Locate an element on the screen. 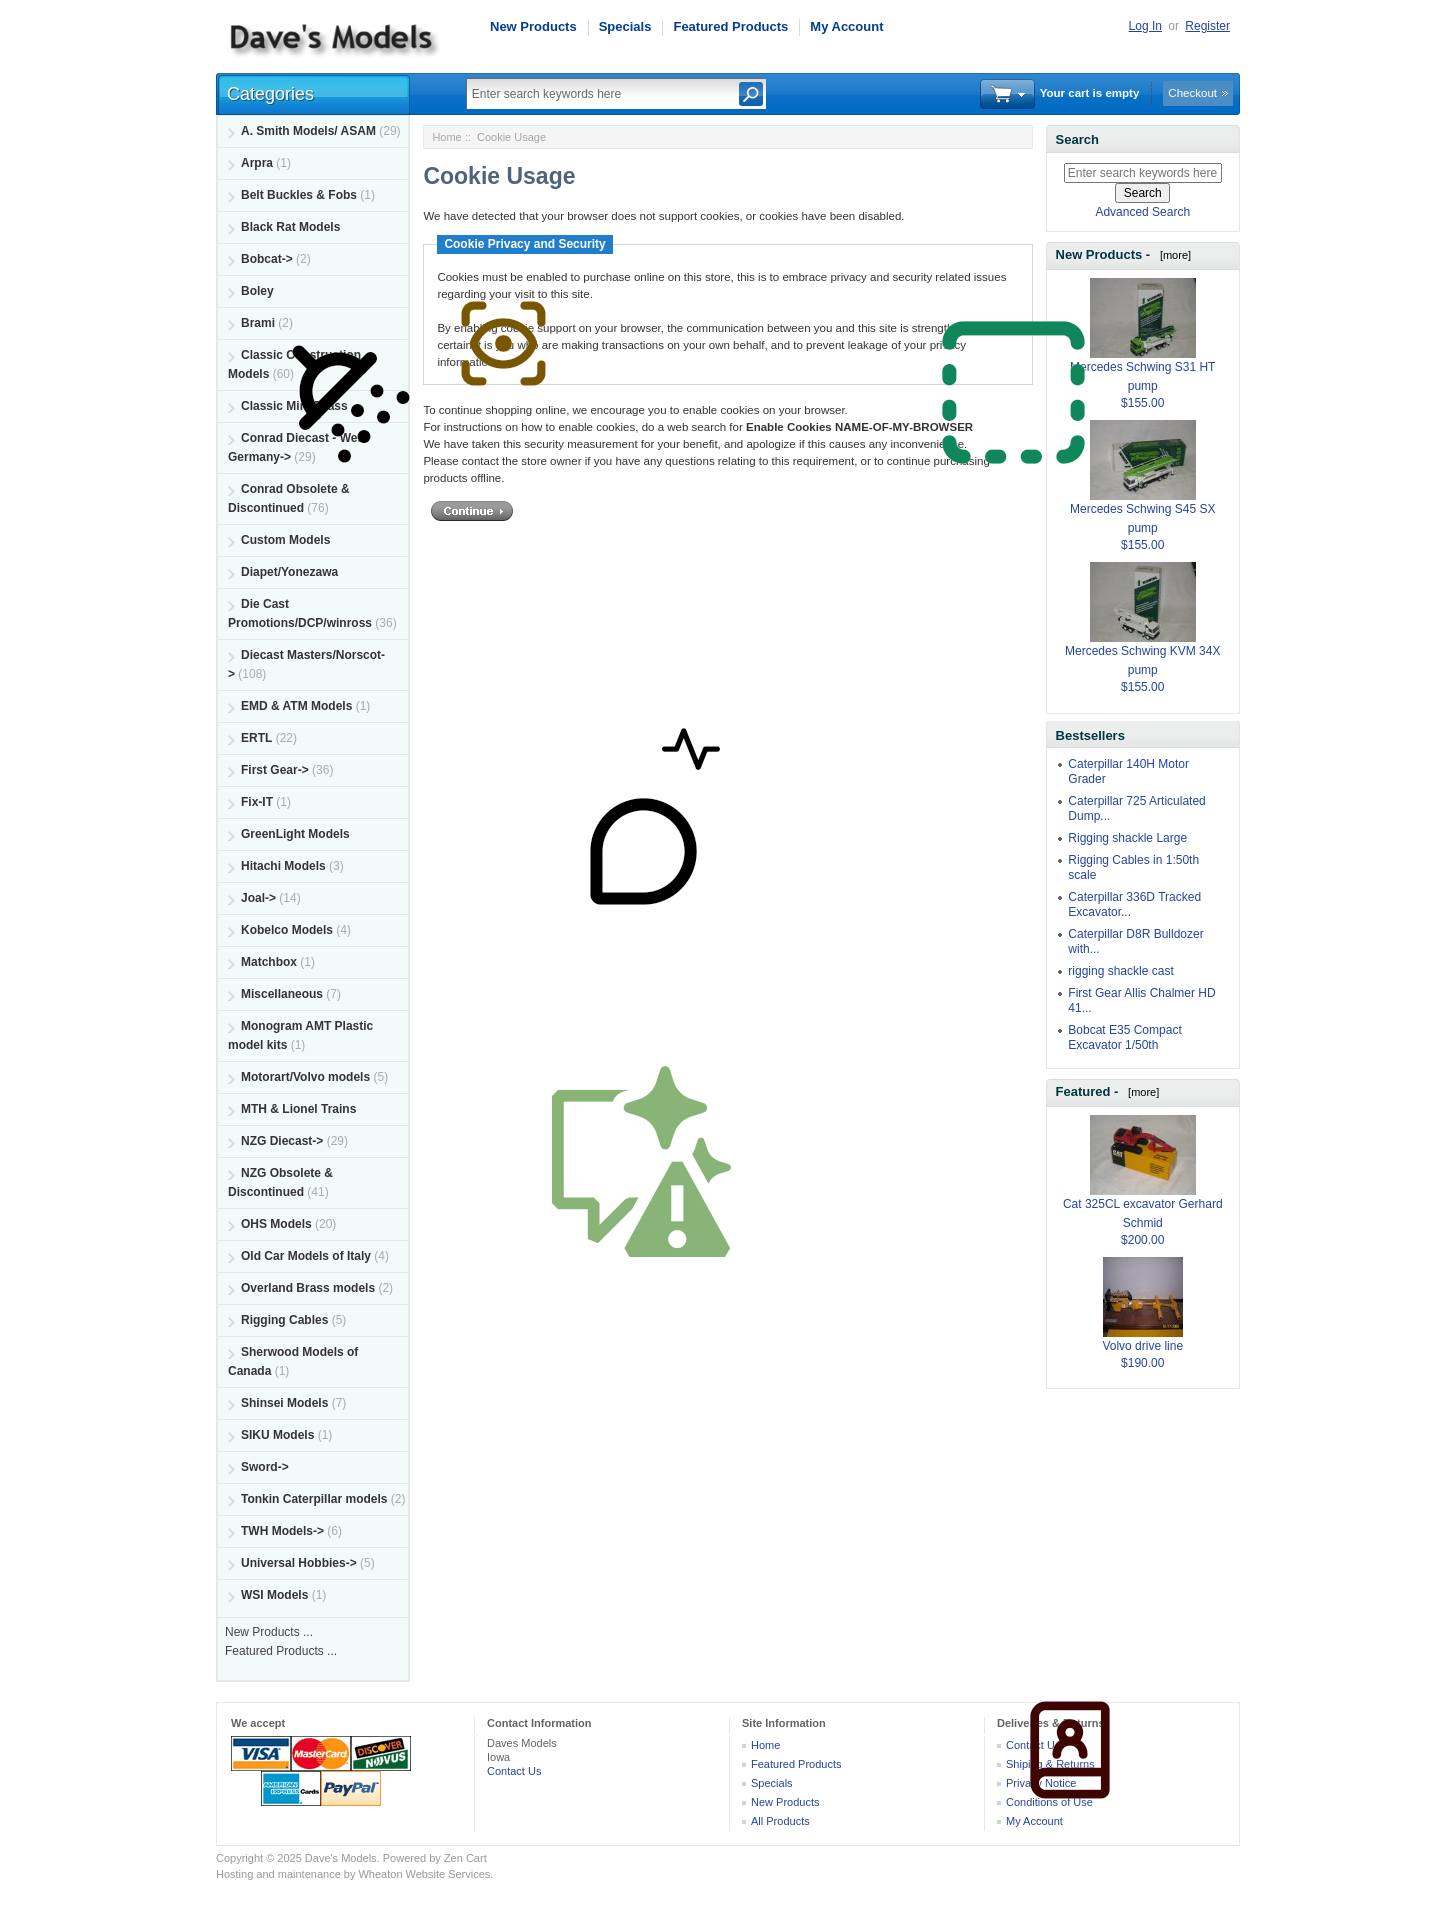  scan with eye tracking or face recognition is located at coordinates (503, 343).